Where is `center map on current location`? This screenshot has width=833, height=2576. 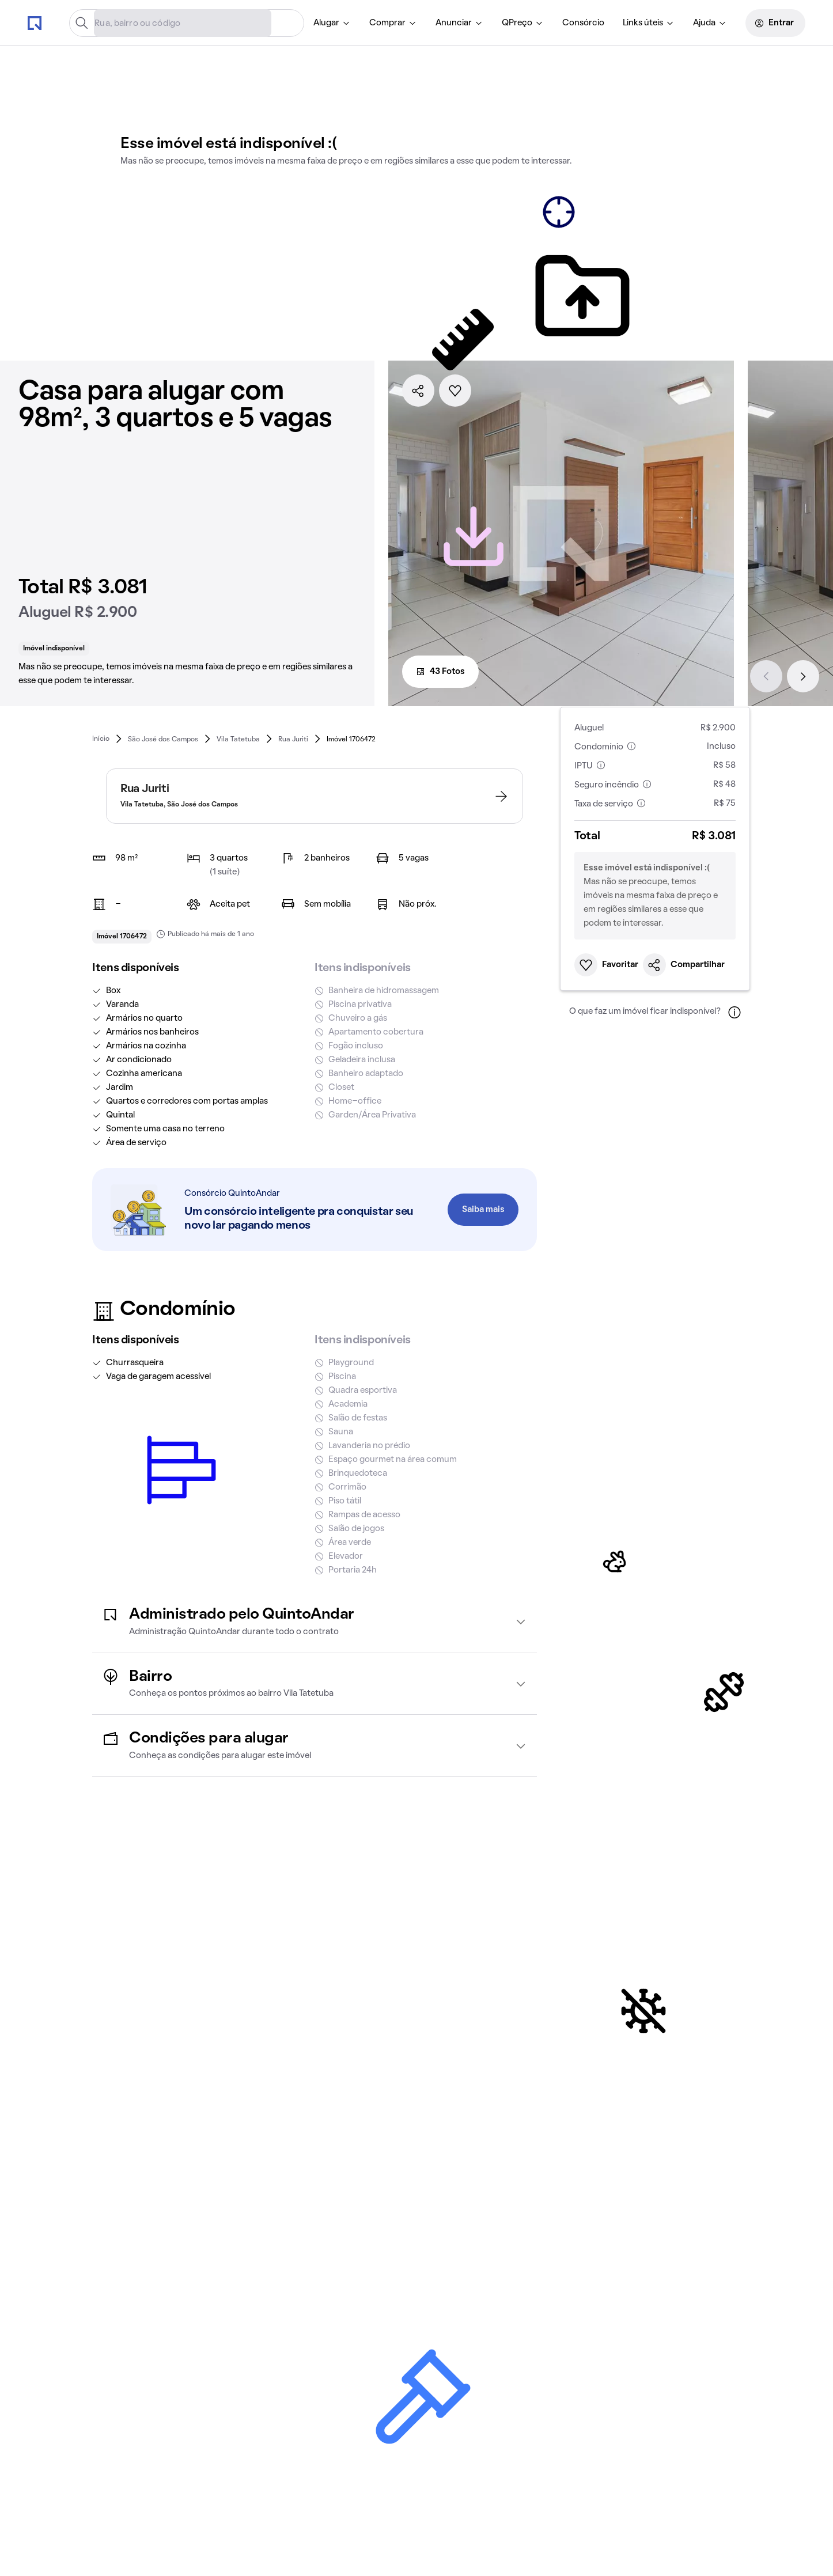 center map on current location is located at coordinates (559, 212).